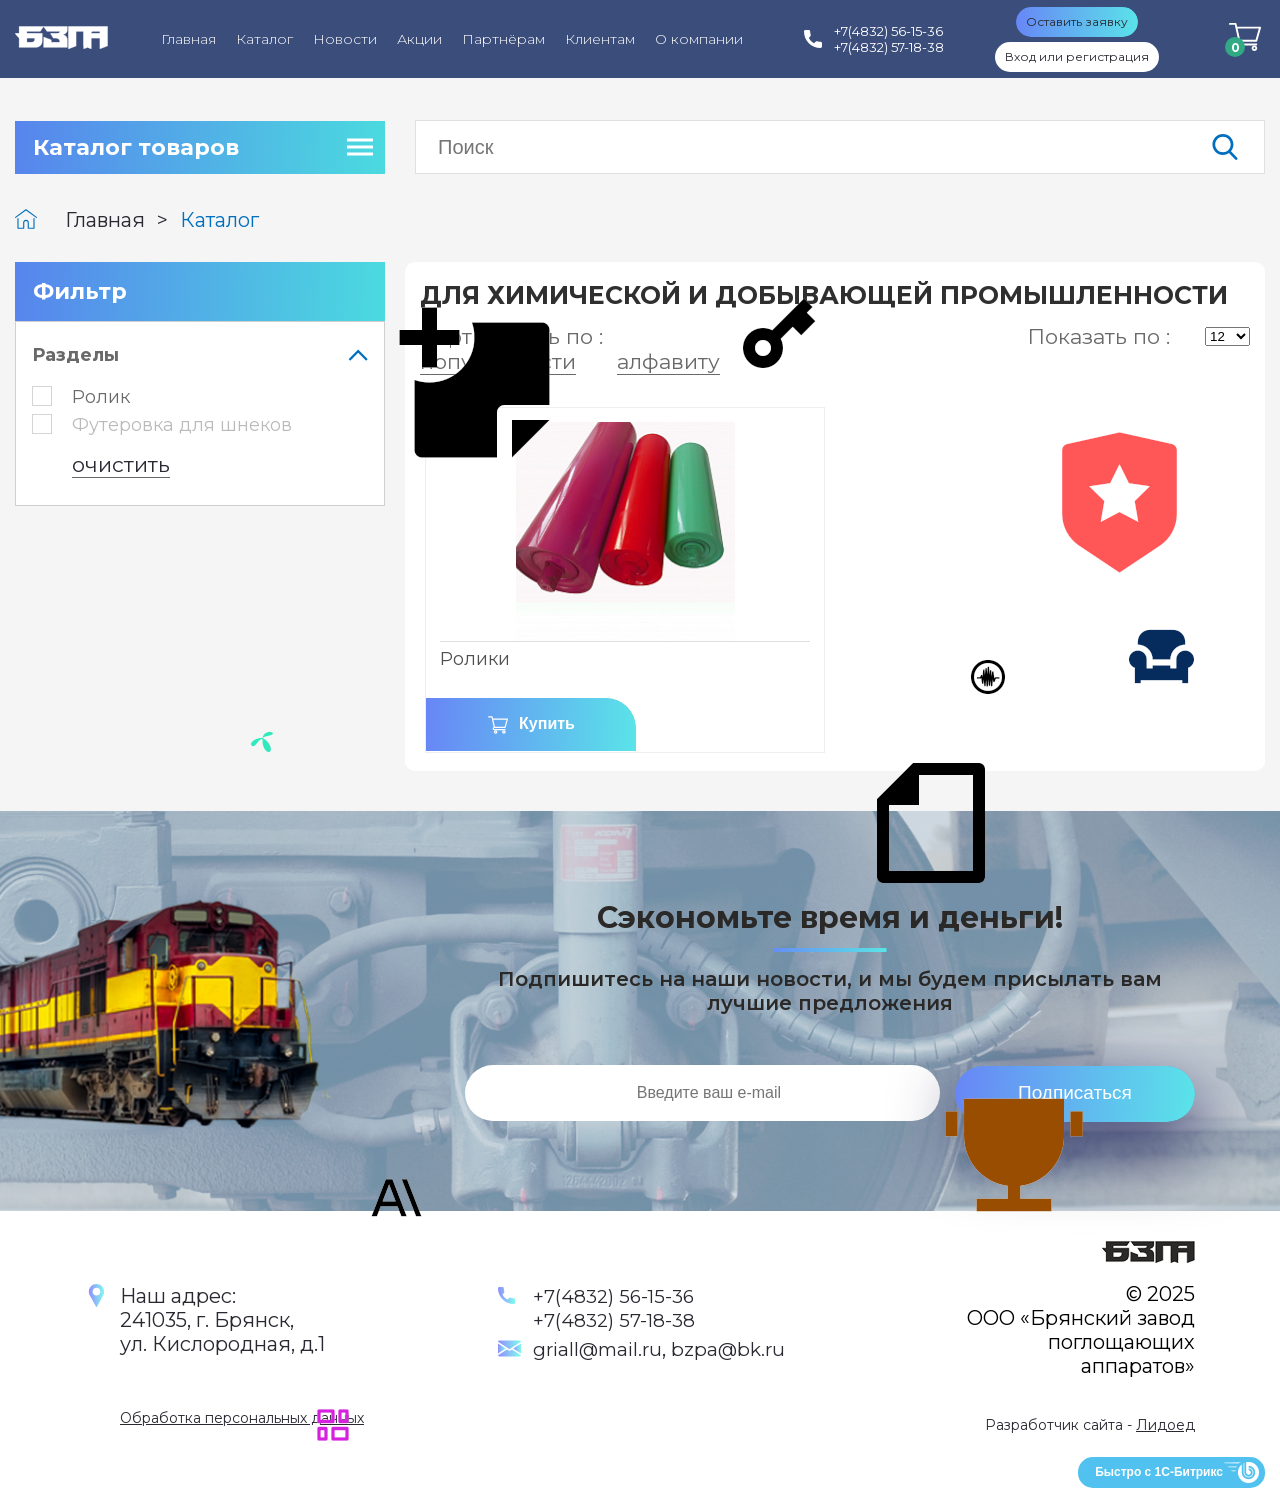  What do you see at coordinates (1119, 502) in the screenshot?
I see `indicates premium or verified security status` at bounding box center [1119, 502].